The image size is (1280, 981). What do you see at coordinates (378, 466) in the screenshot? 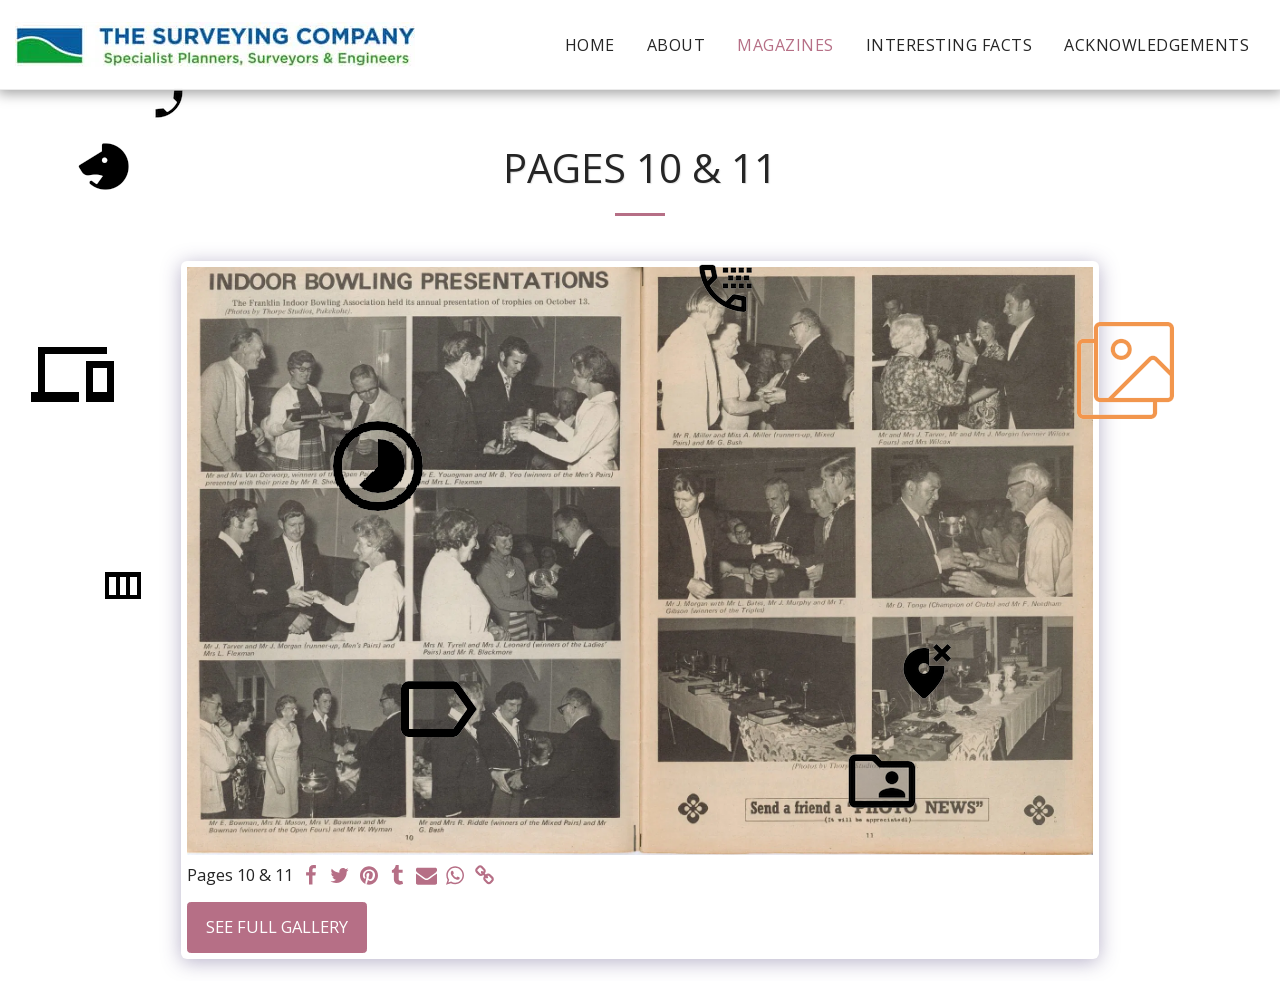
I see `access timelapse camera mode` at bounding box center [378, 466].